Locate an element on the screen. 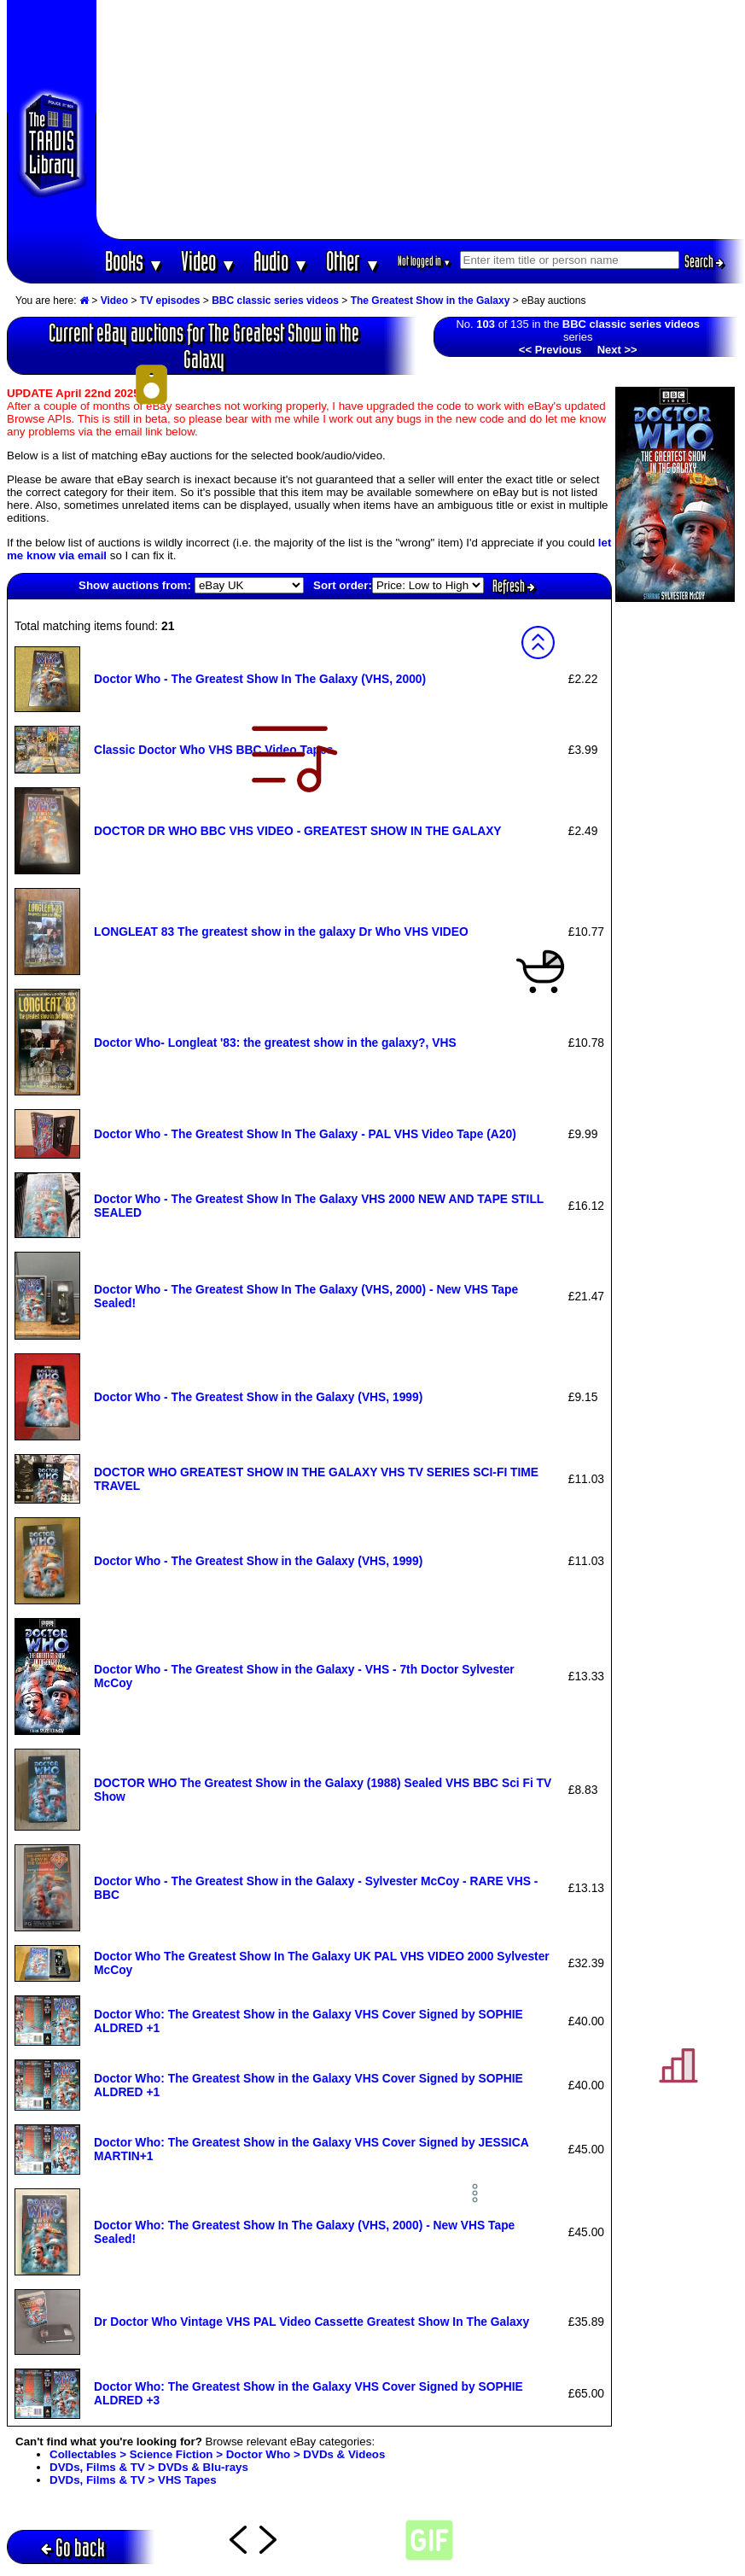  view or edit source code is located at coordinates (253, 2539).